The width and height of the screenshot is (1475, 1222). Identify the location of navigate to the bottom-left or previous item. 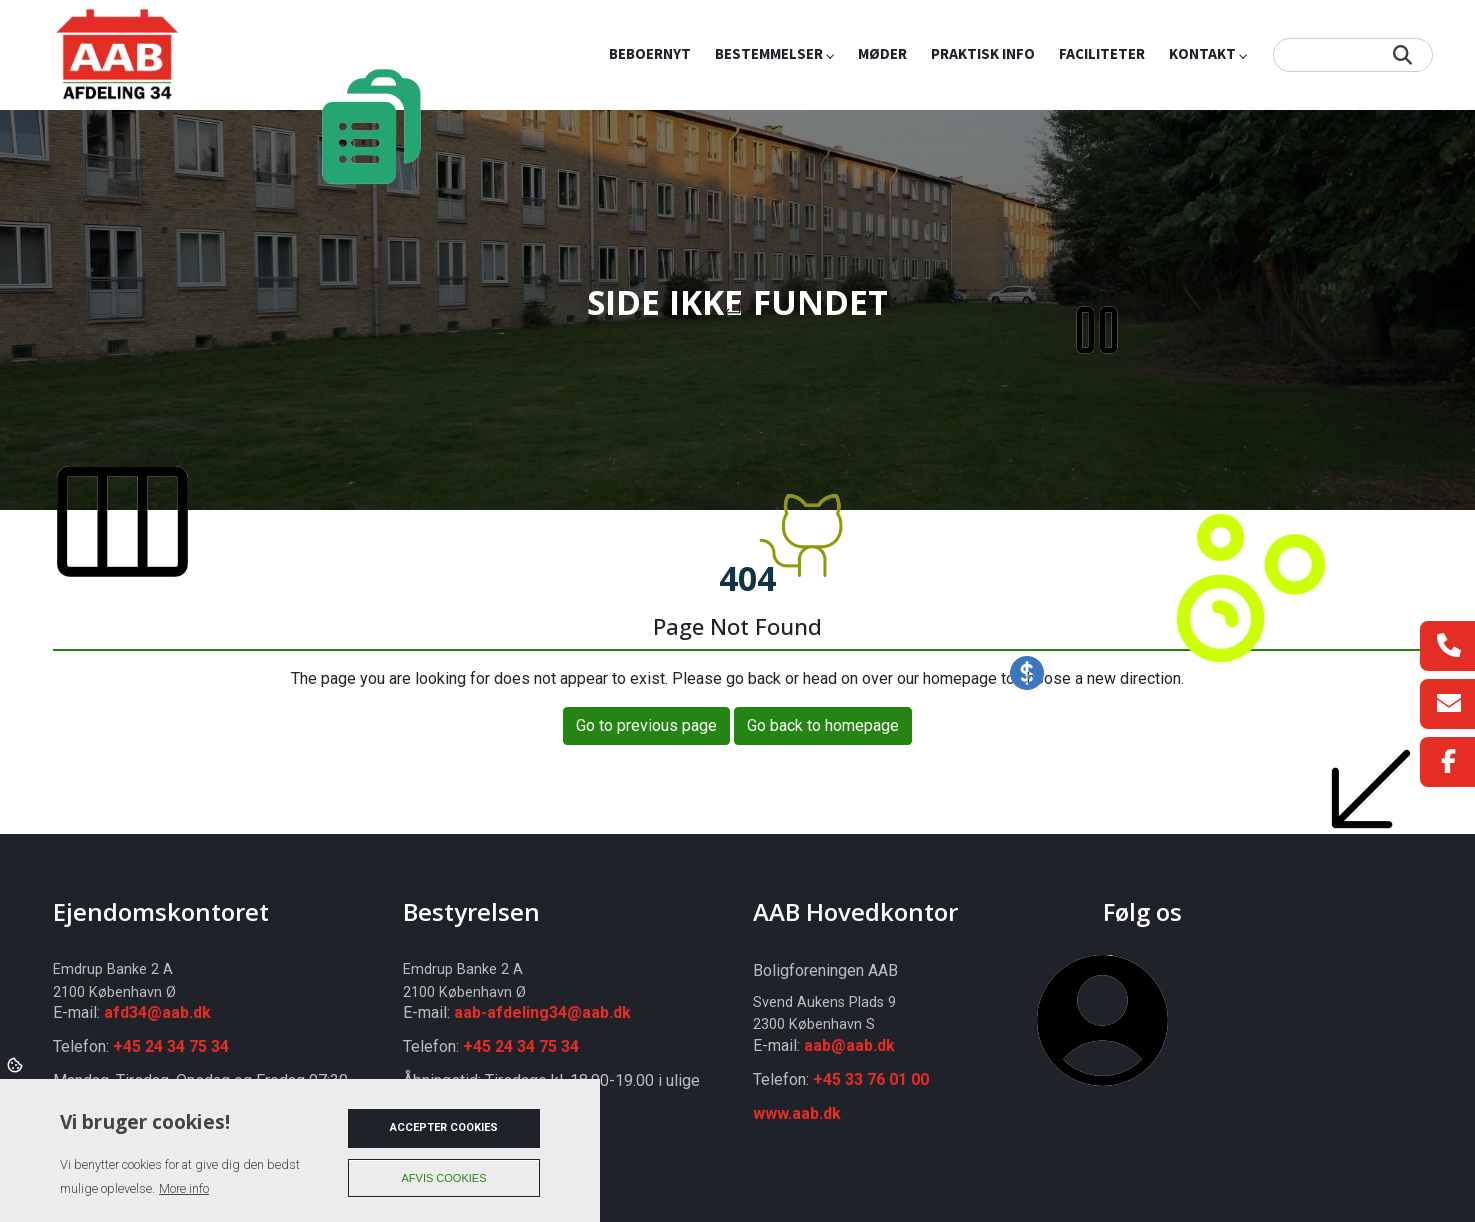
(1371, 789).